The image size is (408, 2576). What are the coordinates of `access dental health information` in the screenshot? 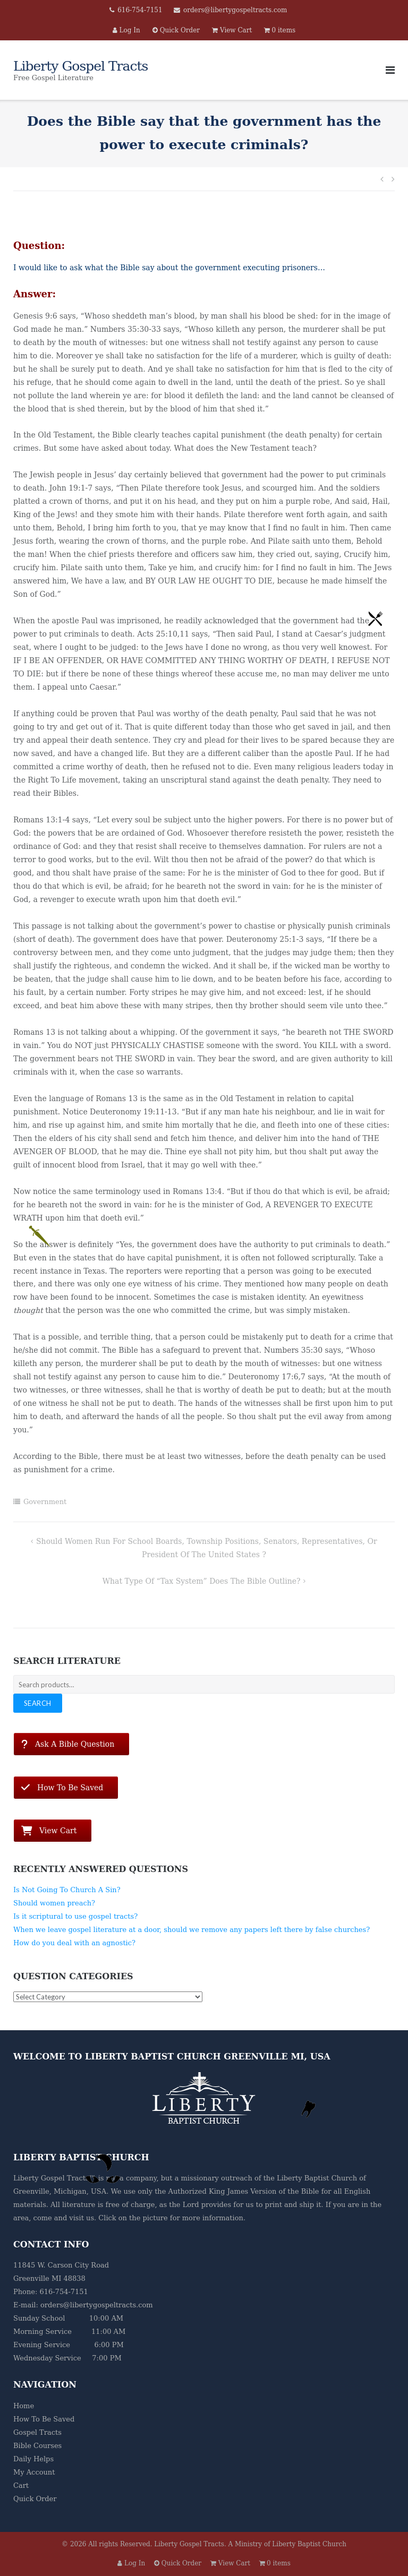 It's located at (308, 2109).